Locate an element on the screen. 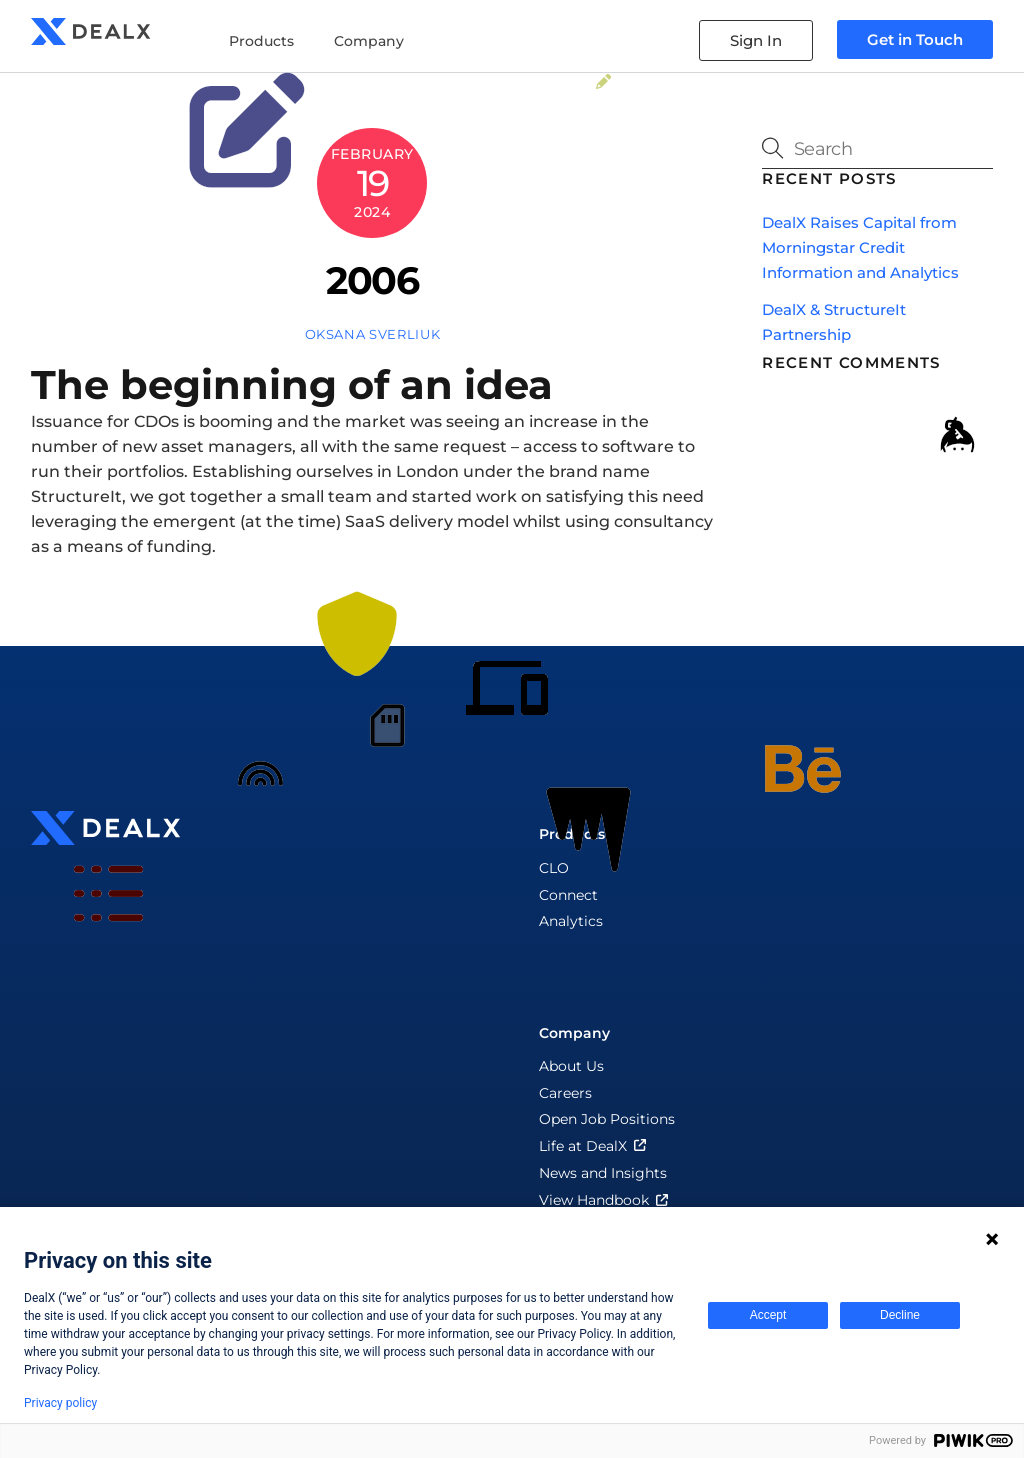  edit or modify content is located at coordinates (247, 129).